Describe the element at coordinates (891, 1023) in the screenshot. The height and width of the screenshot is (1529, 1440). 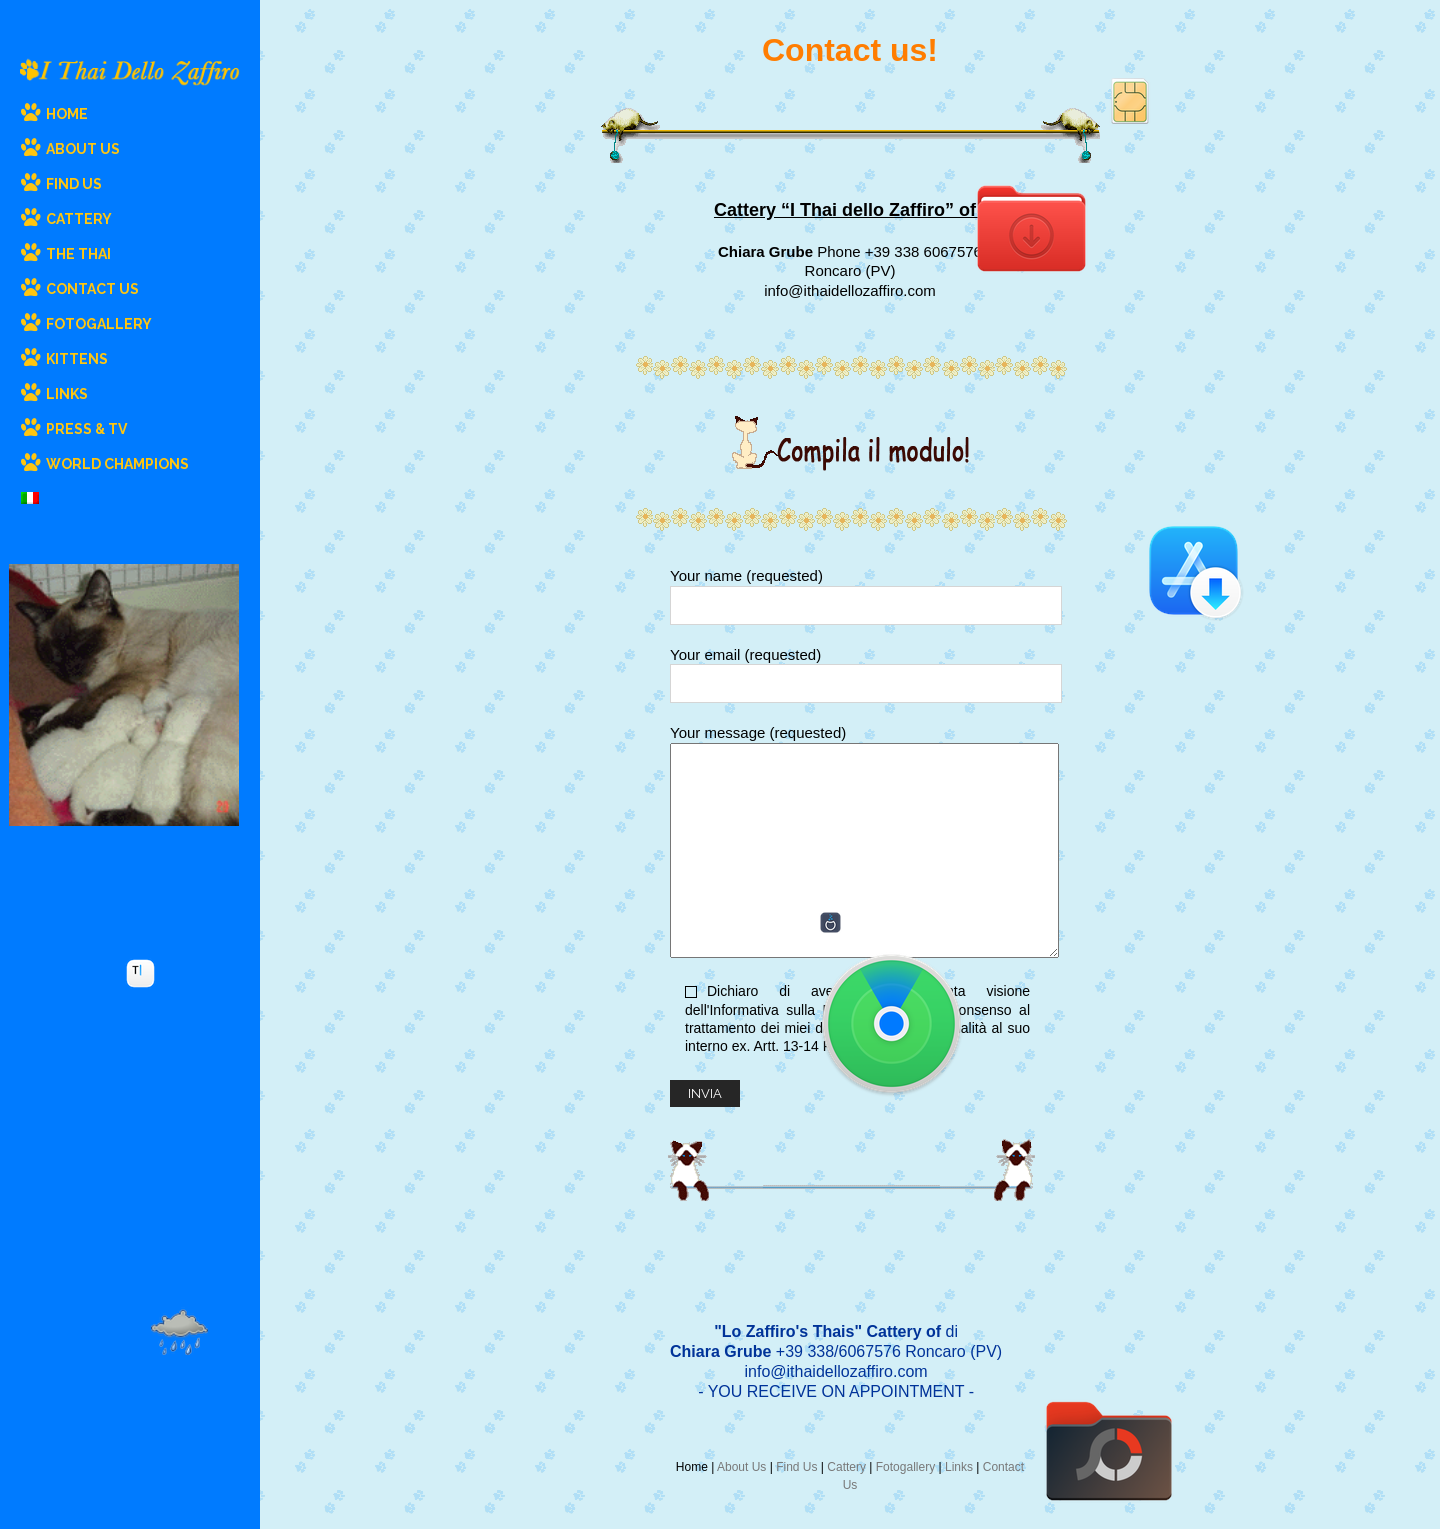
I see `open find my app to locate devices` at that location.